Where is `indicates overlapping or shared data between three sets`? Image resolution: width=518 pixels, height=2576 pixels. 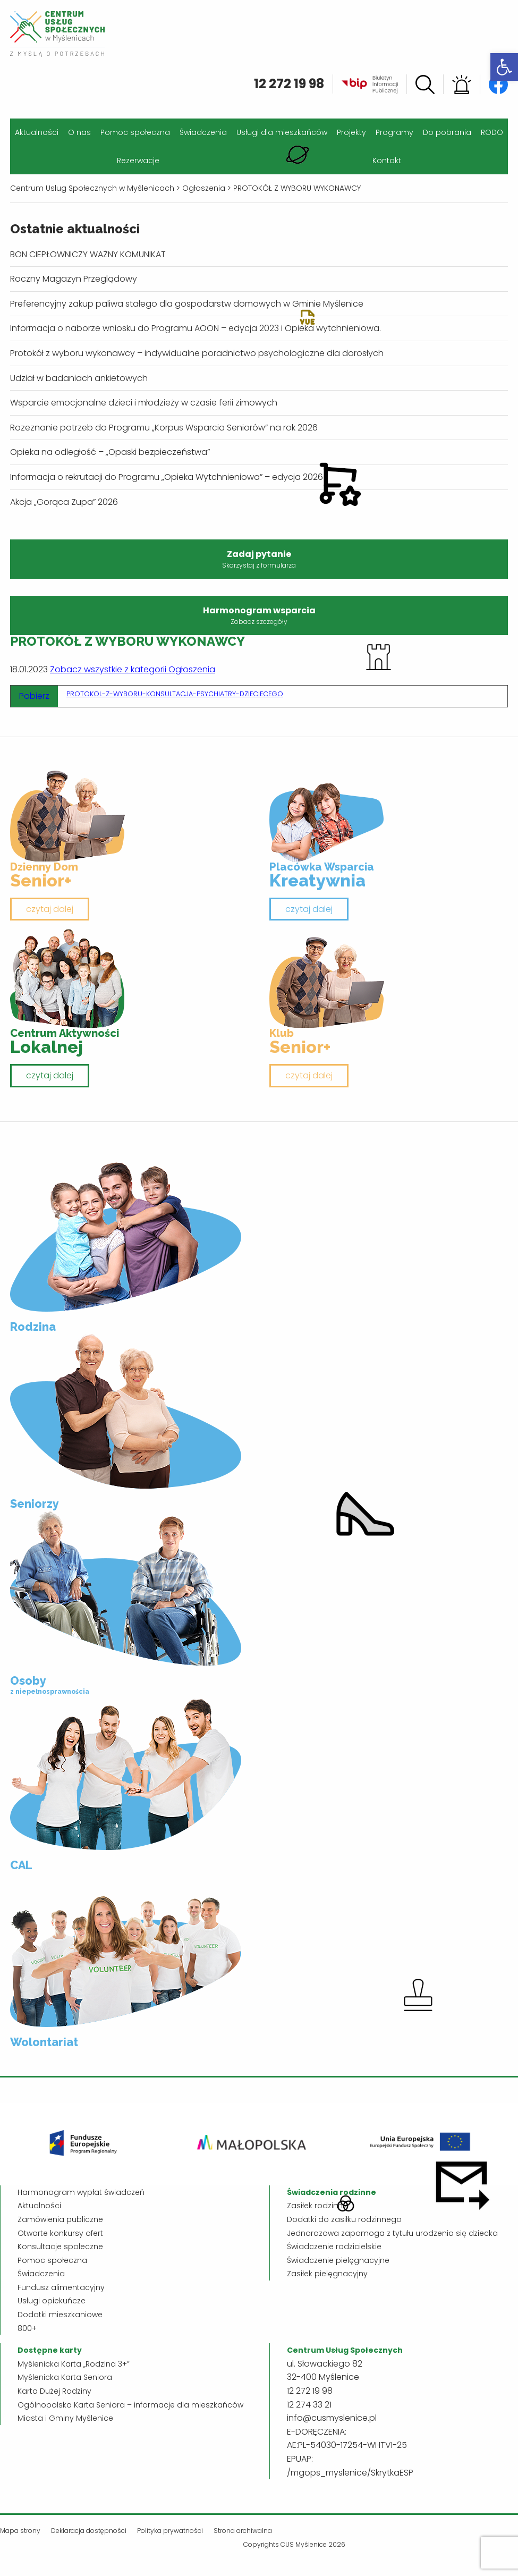
indicates overlapping or shared data between three sets is located at coordinates (345, 2203).